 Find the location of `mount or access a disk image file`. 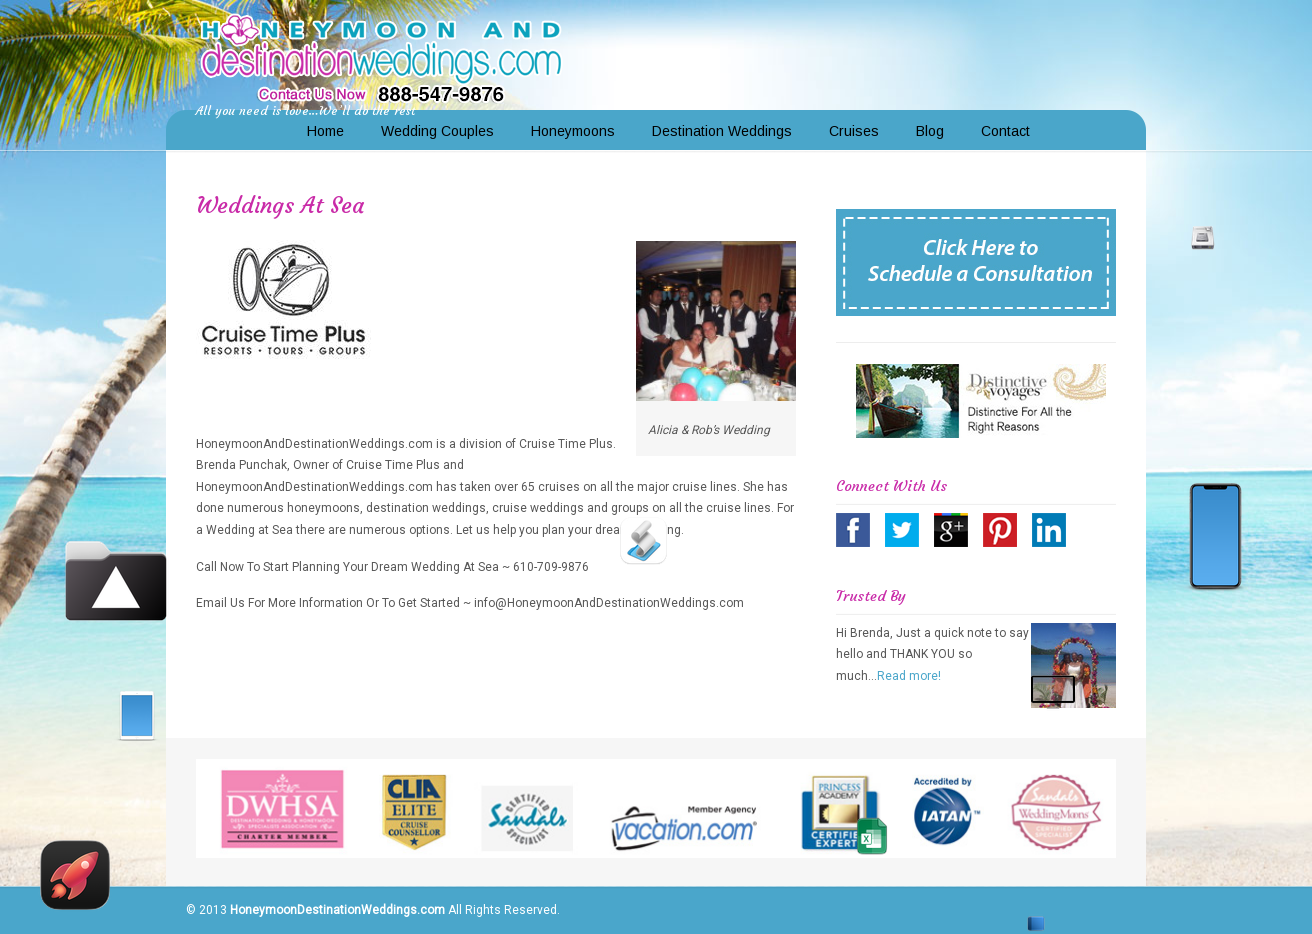

mount or access a disk image file is located at coordinates (1202, 237).